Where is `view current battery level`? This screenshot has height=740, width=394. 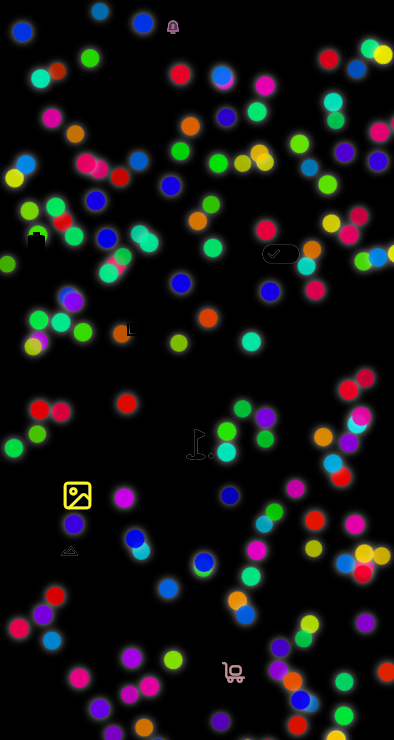 view current battery level is located at coordinates (36, 249).